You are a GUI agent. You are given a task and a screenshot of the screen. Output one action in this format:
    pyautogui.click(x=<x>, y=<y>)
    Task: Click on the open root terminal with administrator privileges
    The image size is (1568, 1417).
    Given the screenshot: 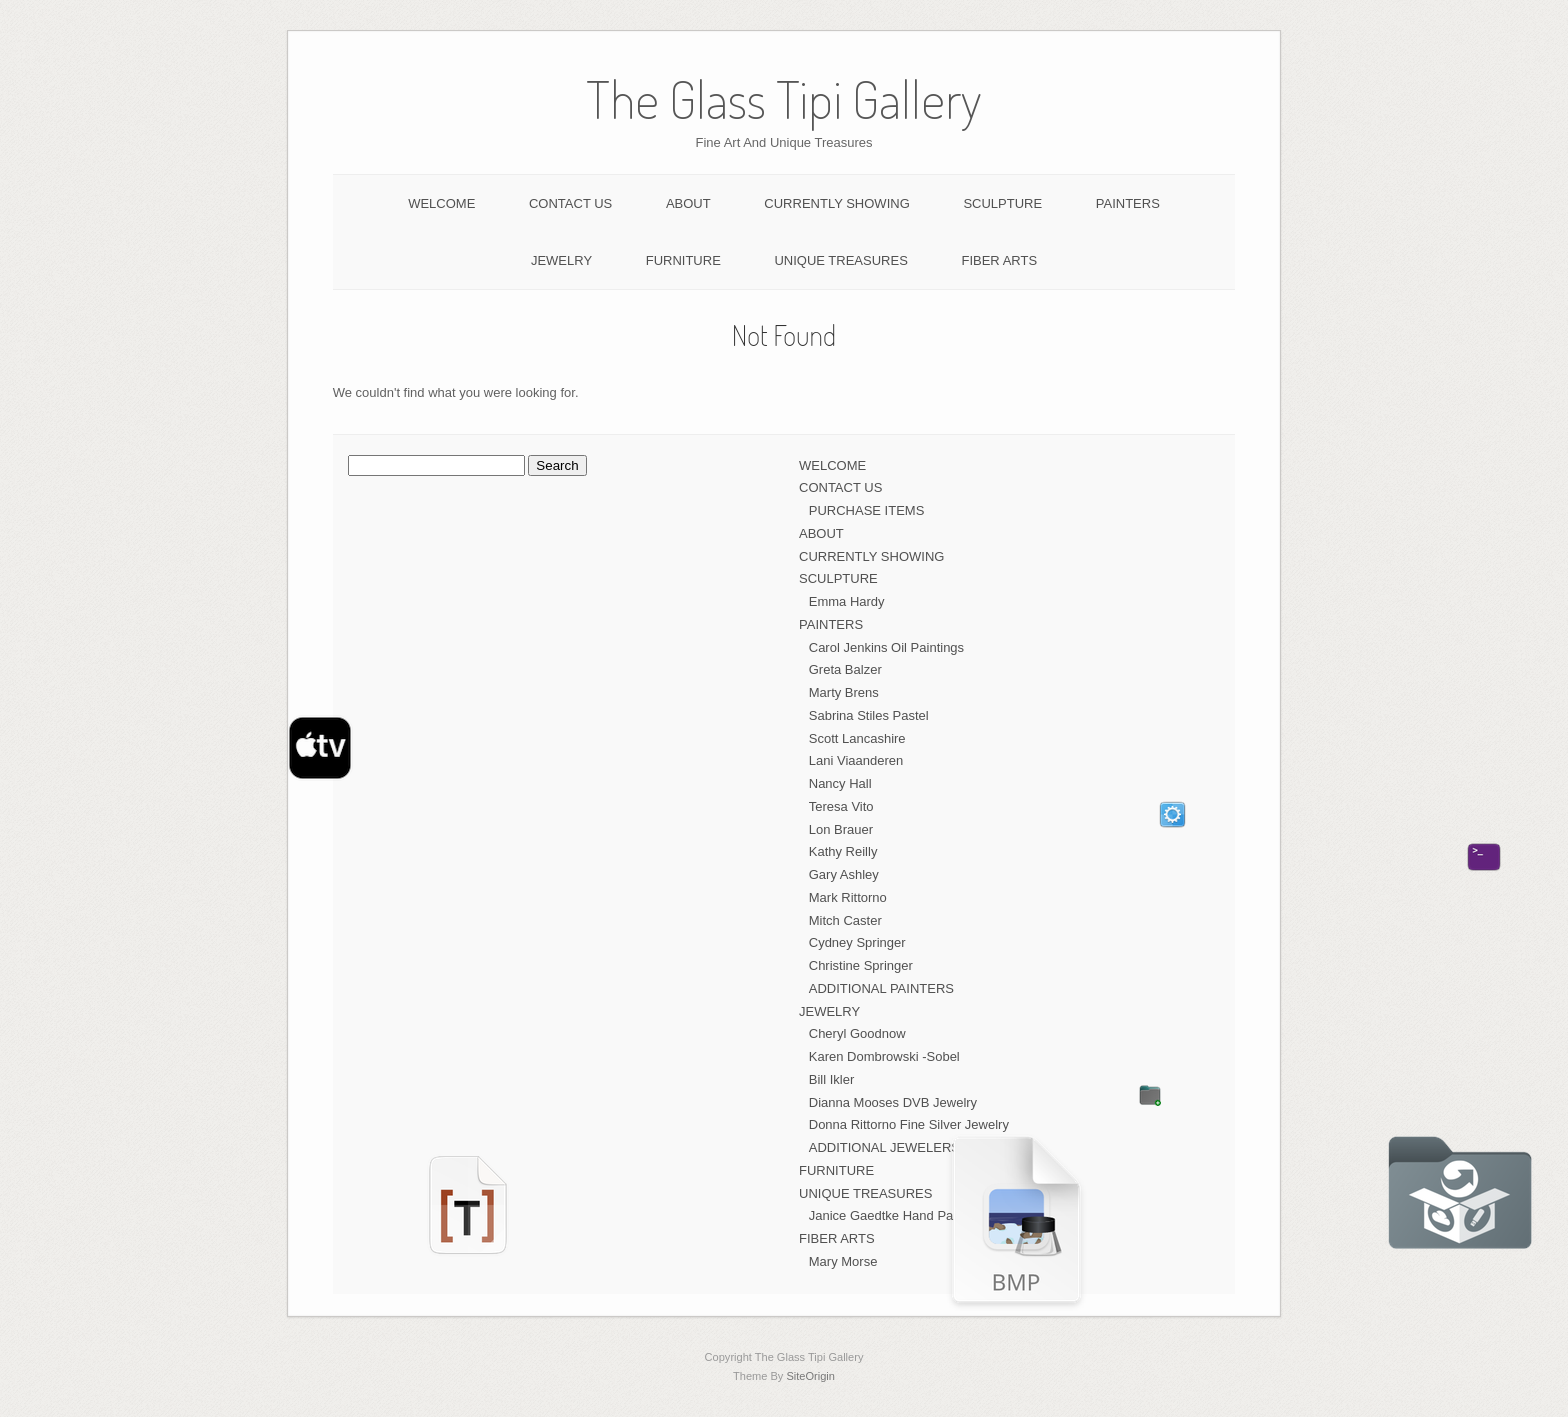 What is the action you would take?
    pyautogui.click(x=1484, y=857)
    